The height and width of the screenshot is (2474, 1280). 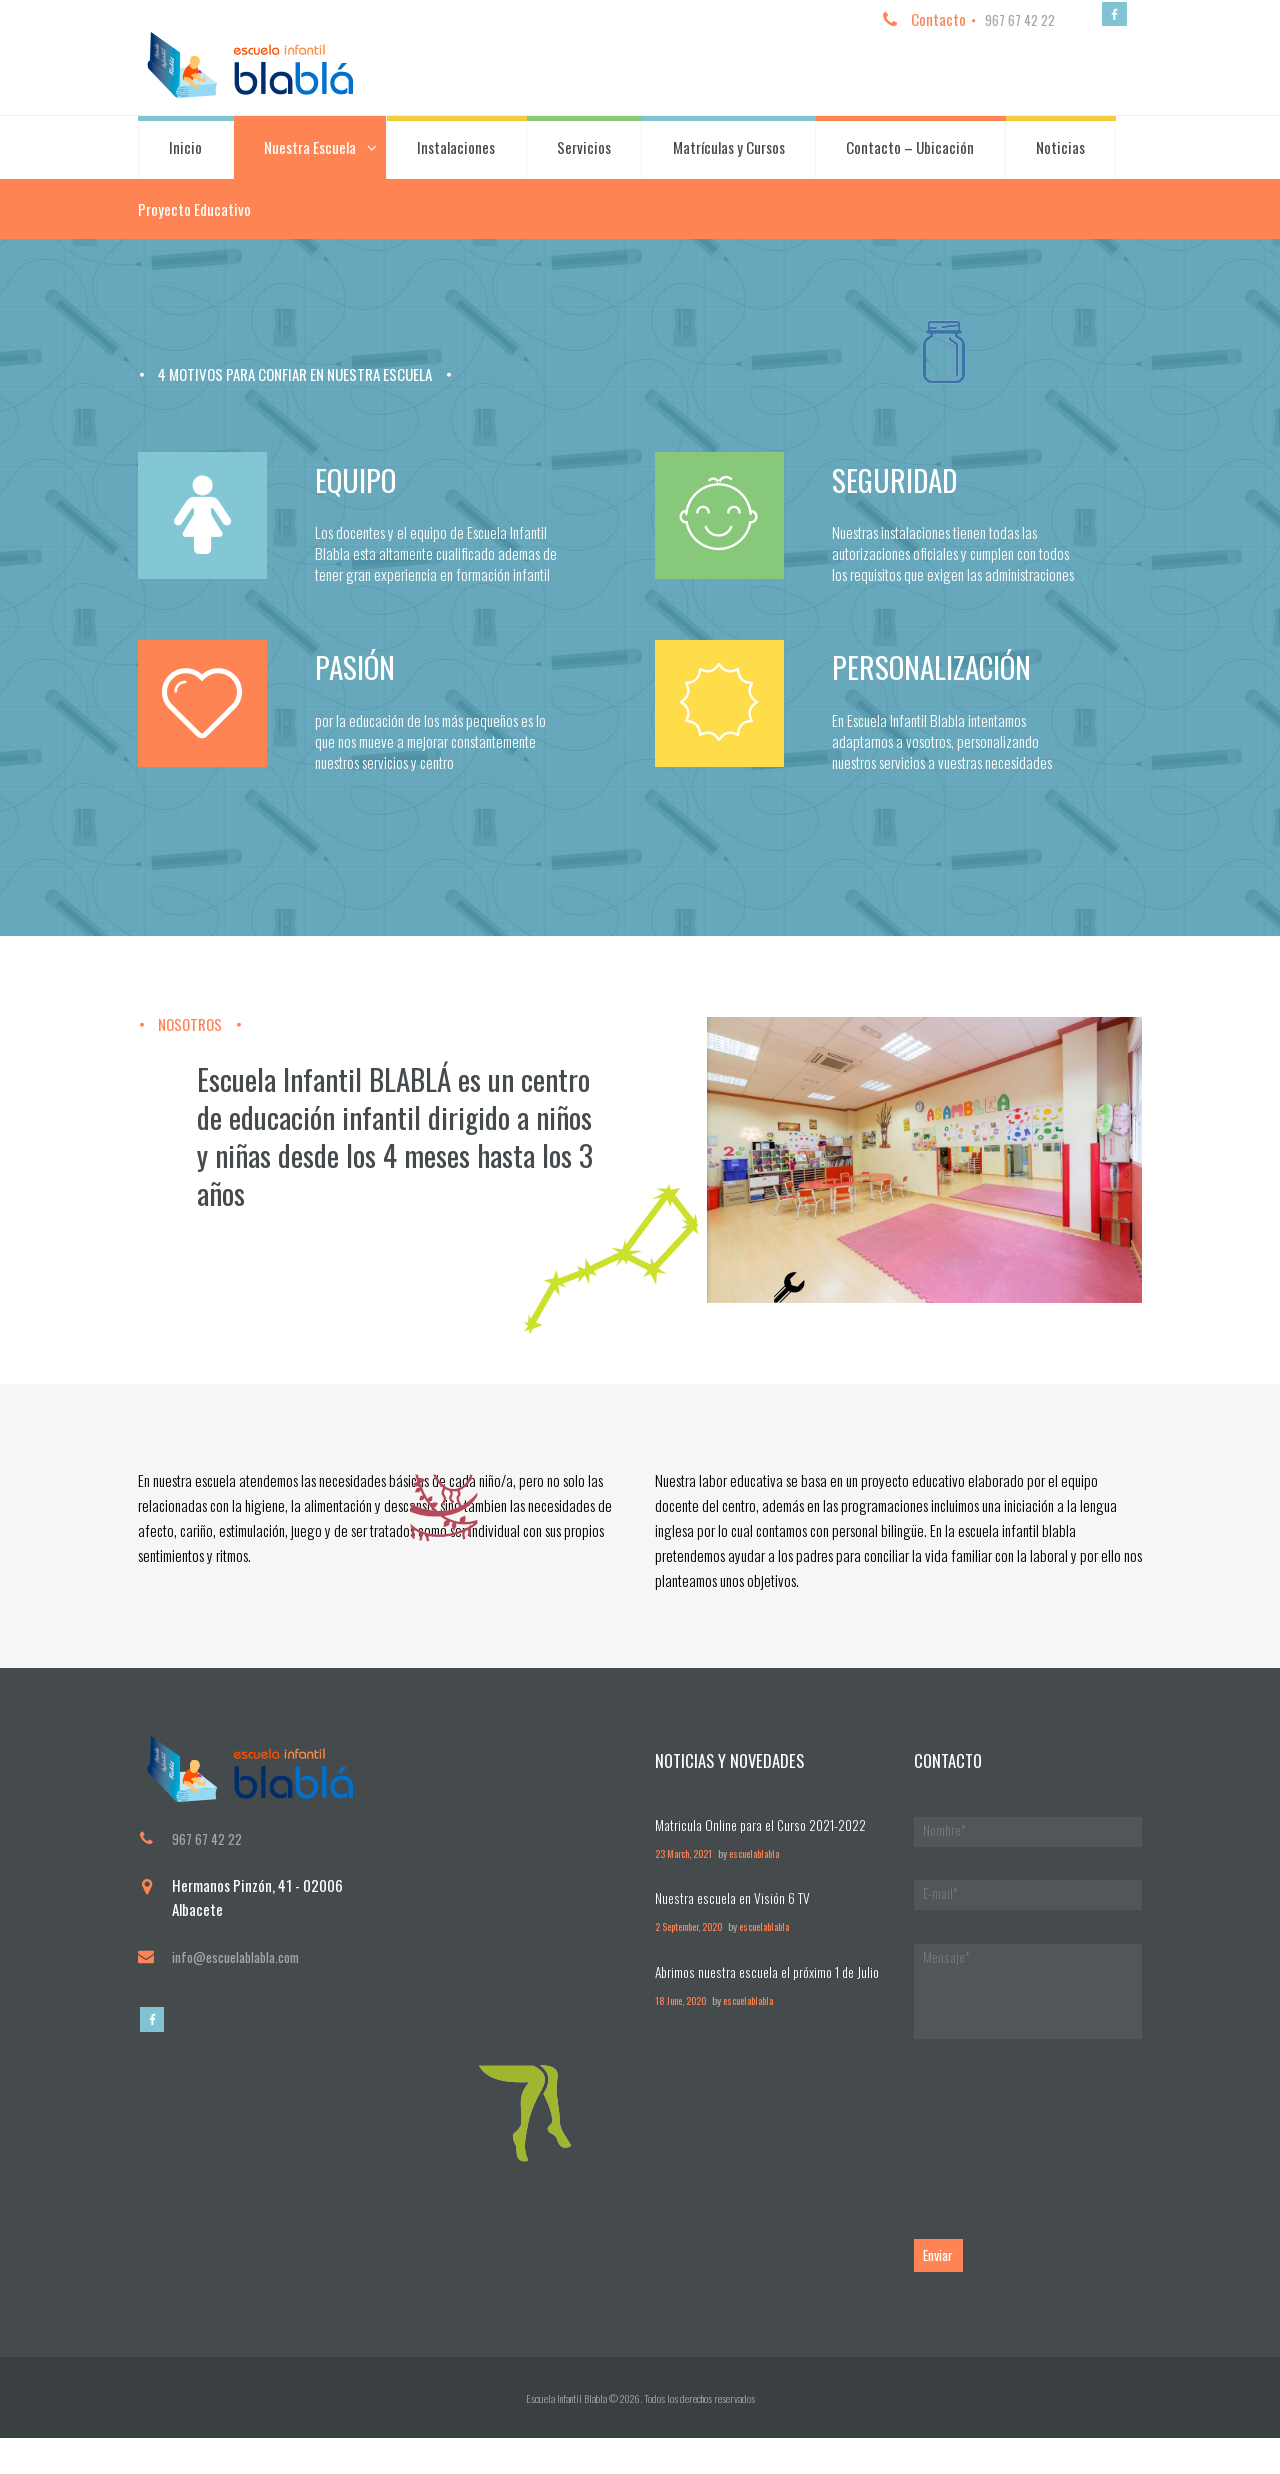 What do you see at coordinates (444, 1508) in the screenshot?
I see `nature or plant-themed game element` at bounding box center [444, 1508].